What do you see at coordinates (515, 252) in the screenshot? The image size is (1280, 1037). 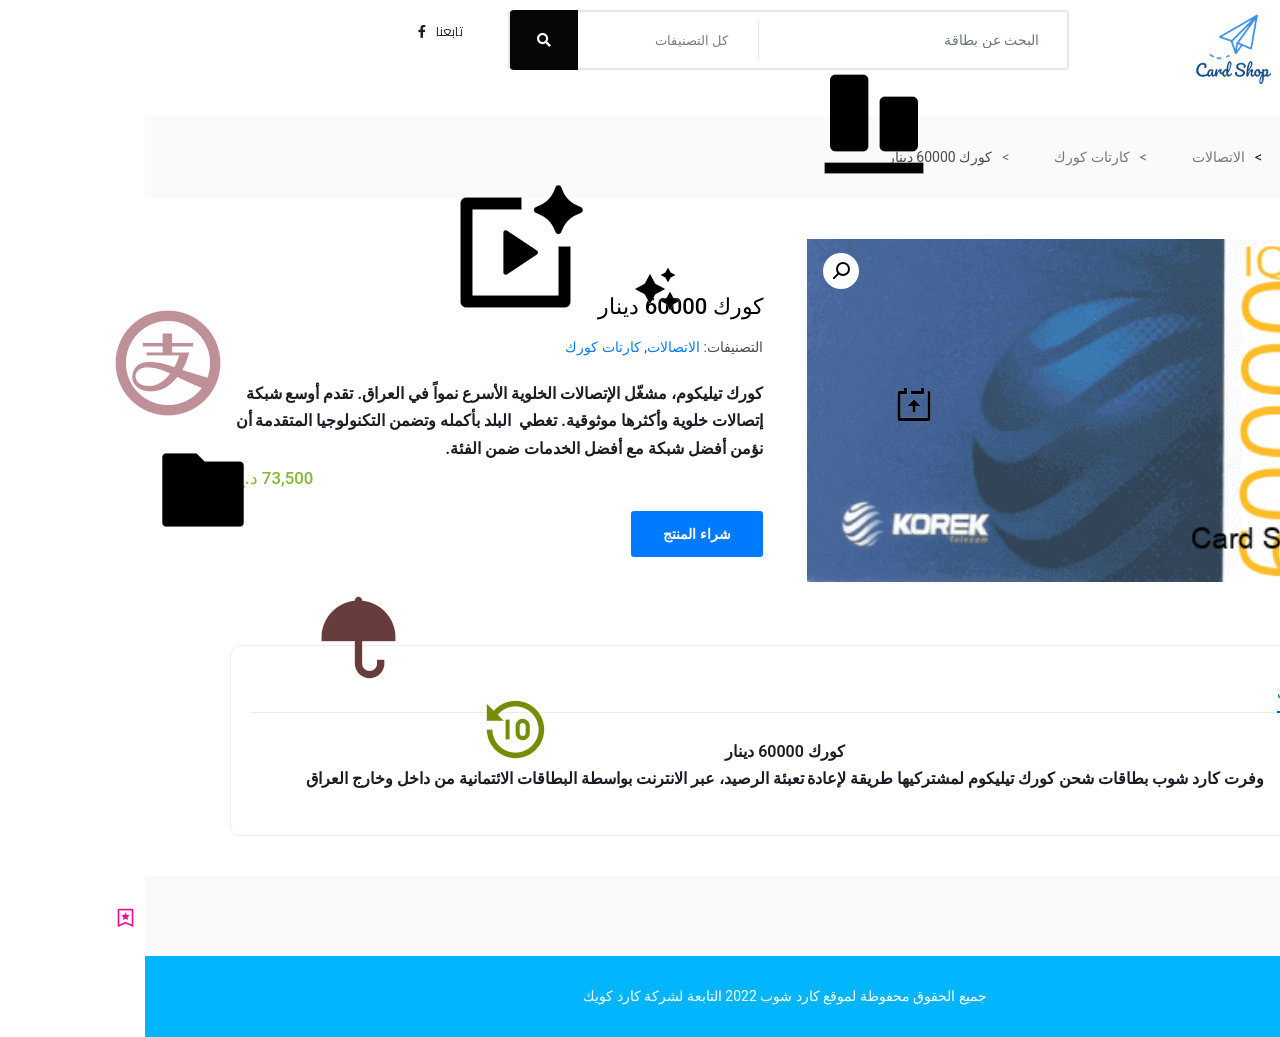 I see `access AI-powered video tools` at bounding box center [515, 252].